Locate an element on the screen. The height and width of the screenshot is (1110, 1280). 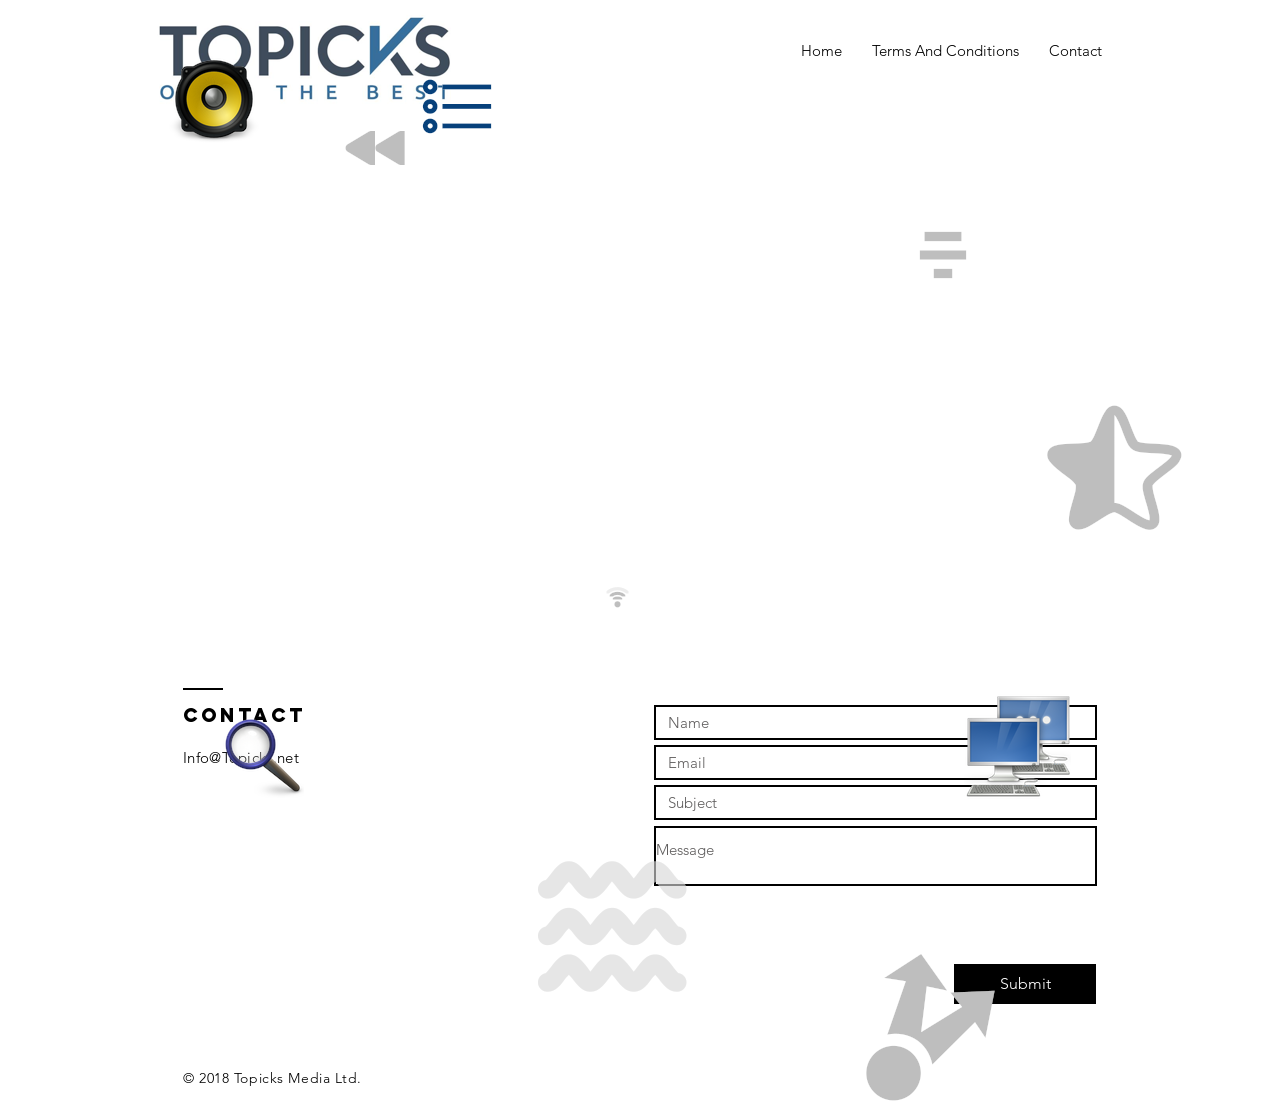
share or send content to another app or device is located at coordinates (939, 1027).